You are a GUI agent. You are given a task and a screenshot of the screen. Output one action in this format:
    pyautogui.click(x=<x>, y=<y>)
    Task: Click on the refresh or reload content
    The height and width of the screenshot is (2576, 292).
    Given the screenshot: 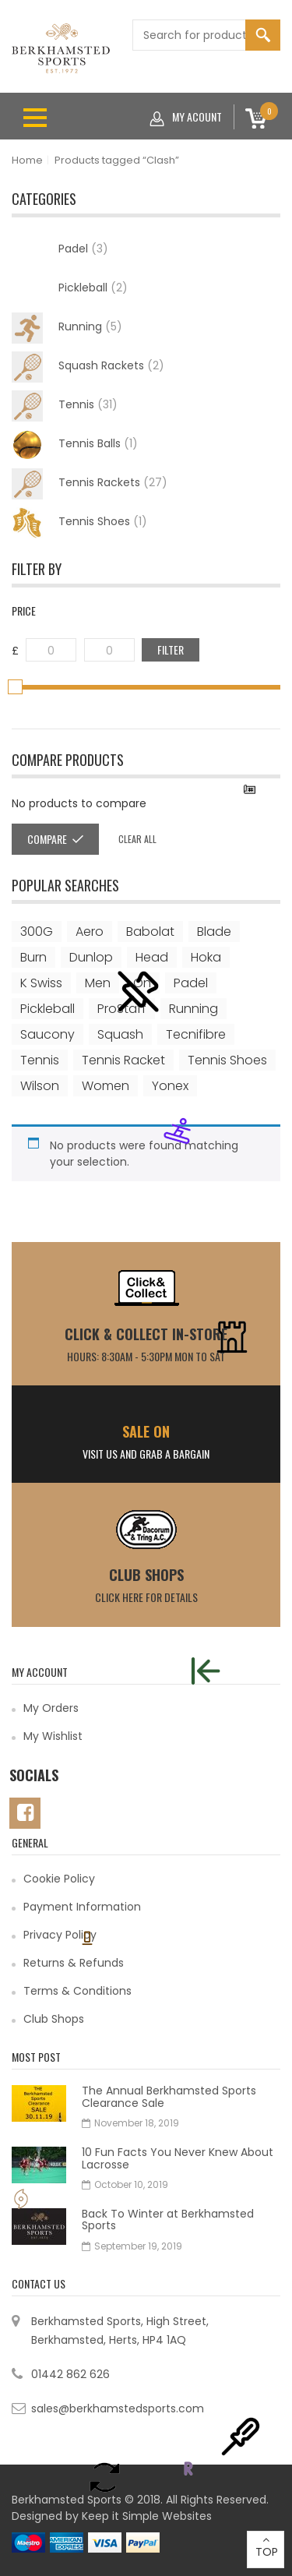 What is the action you would take?
    pyautogui.click(x=104, y=2477)
    